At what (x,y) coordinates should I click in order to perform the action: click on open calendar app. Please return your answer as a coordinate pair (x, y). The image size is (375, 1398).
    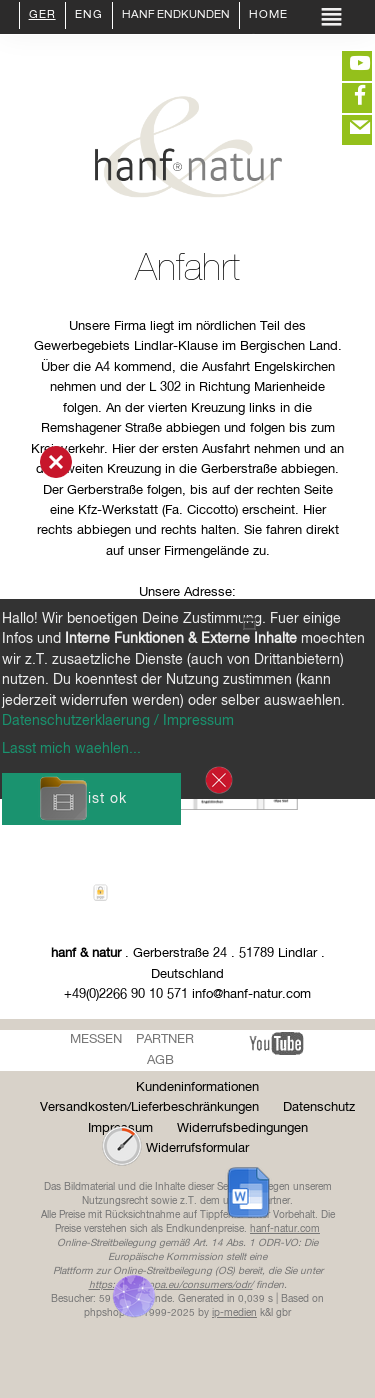
    Looking at the image, I should click on (249, 623).